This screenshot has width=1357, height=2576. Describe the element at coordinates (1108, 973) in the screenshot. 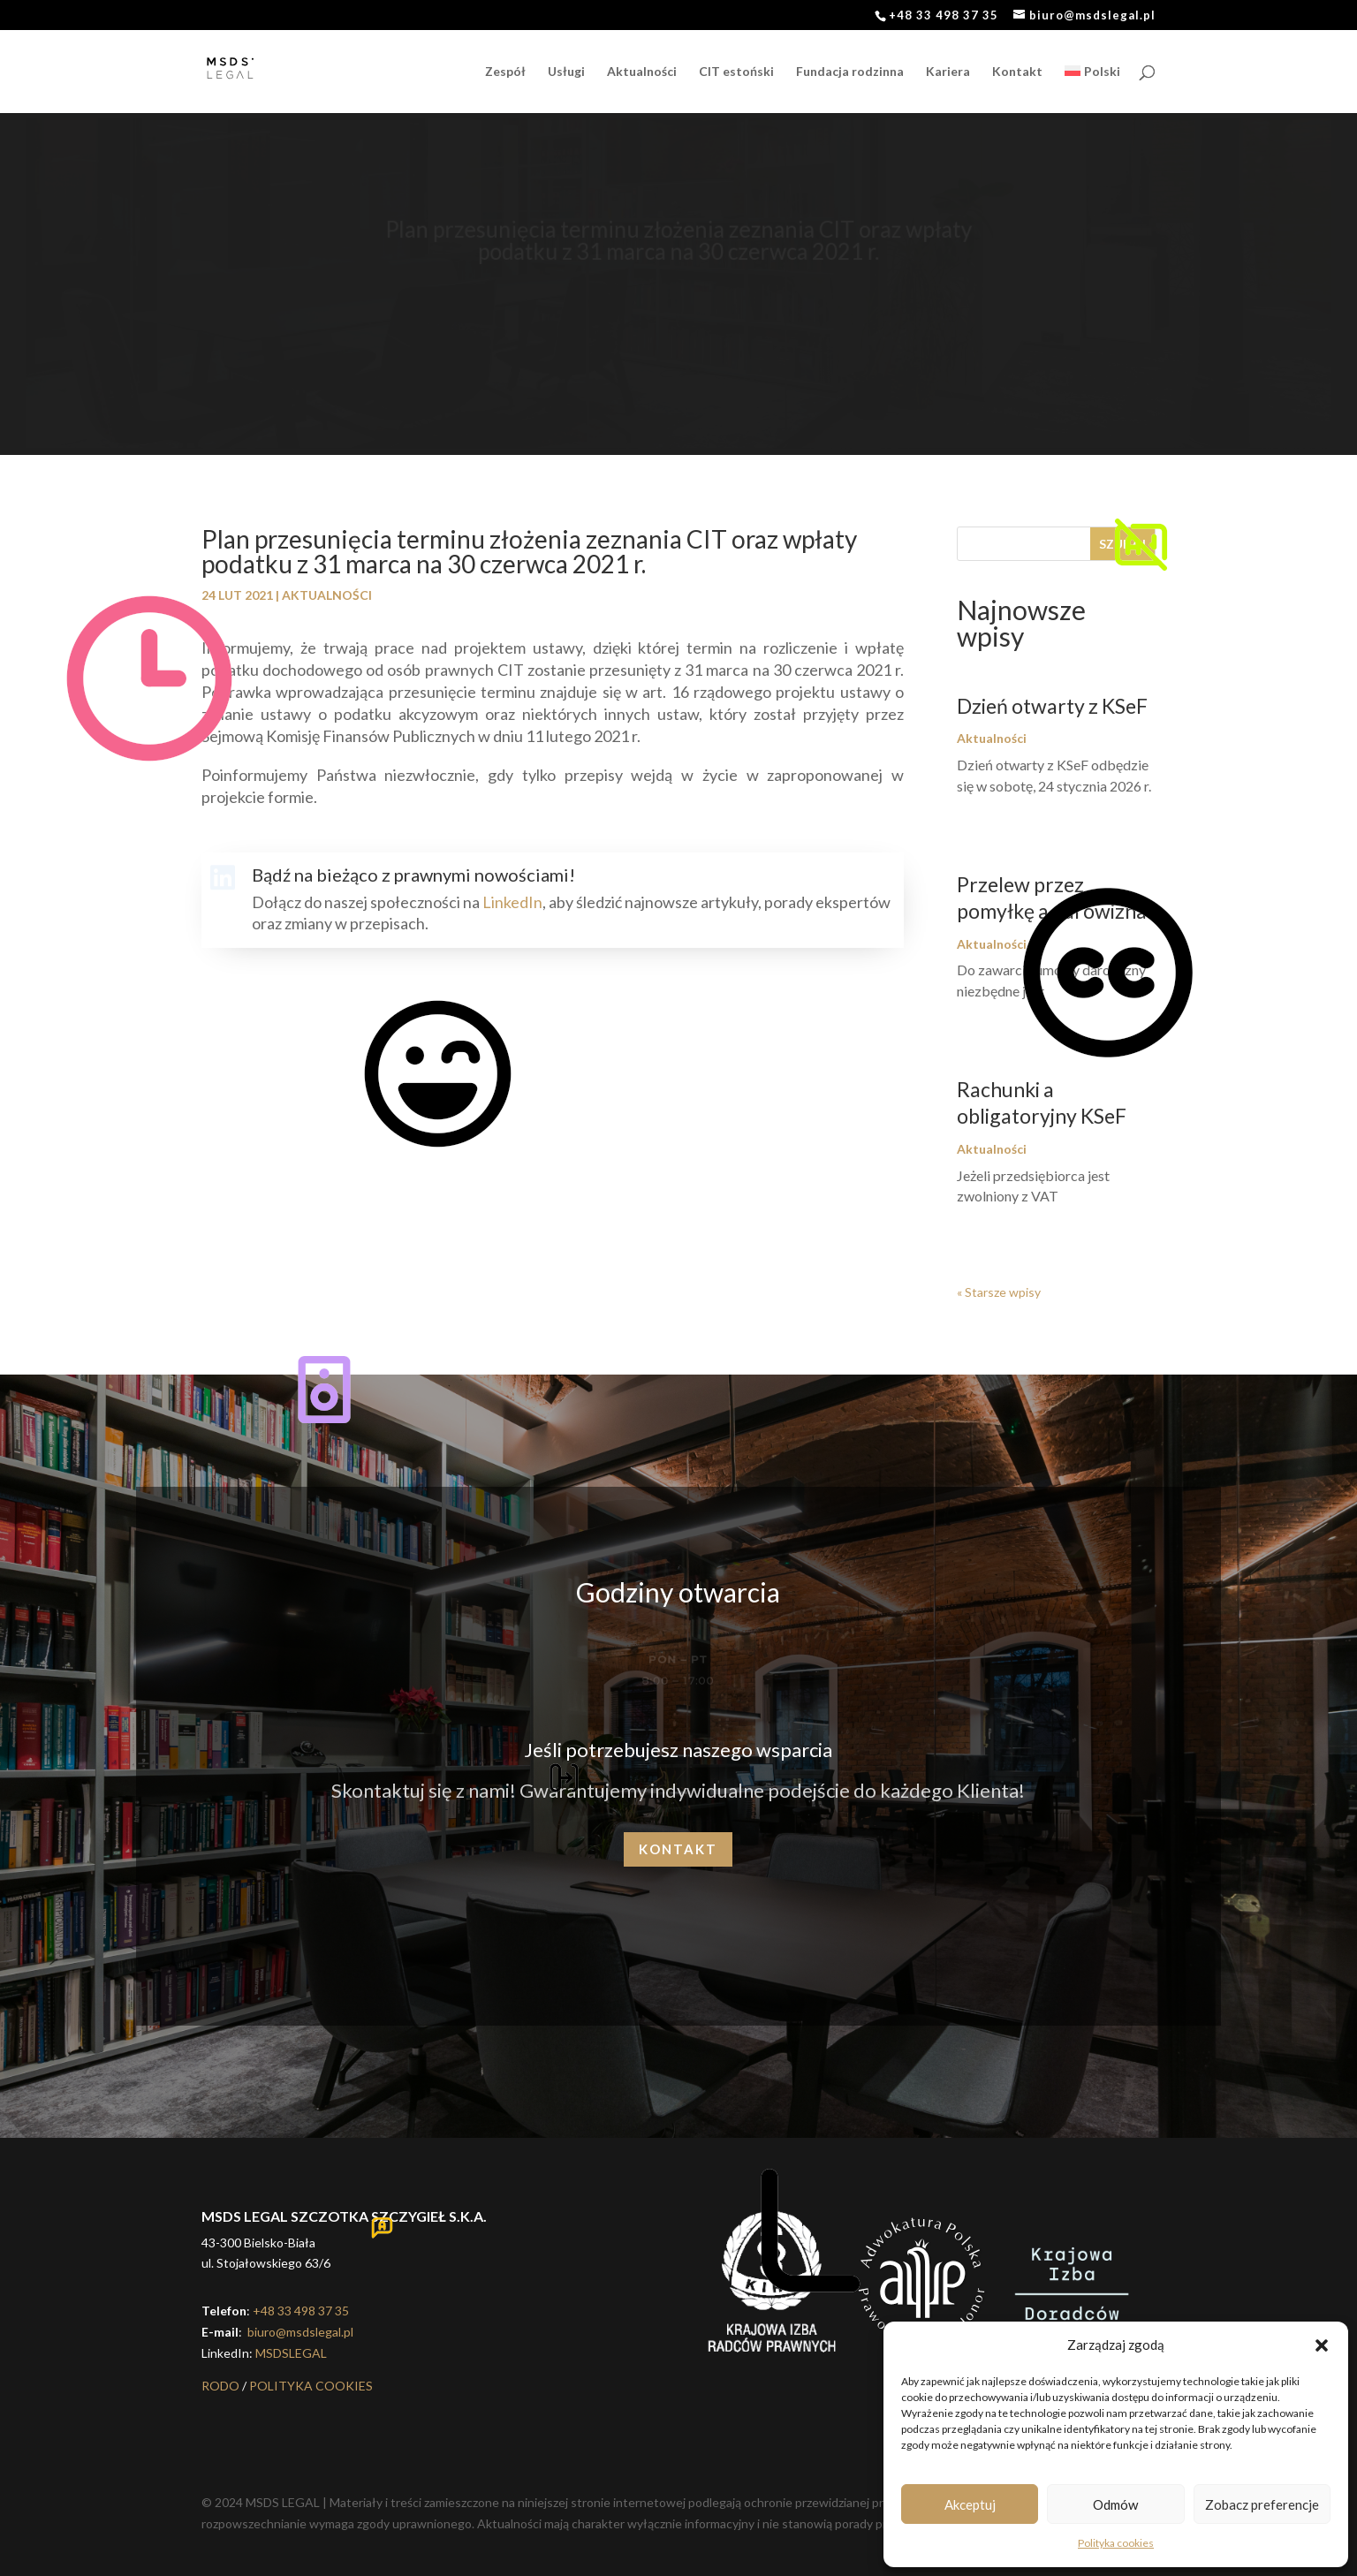

I see `indicates content is licensed under creative commons` at that location.